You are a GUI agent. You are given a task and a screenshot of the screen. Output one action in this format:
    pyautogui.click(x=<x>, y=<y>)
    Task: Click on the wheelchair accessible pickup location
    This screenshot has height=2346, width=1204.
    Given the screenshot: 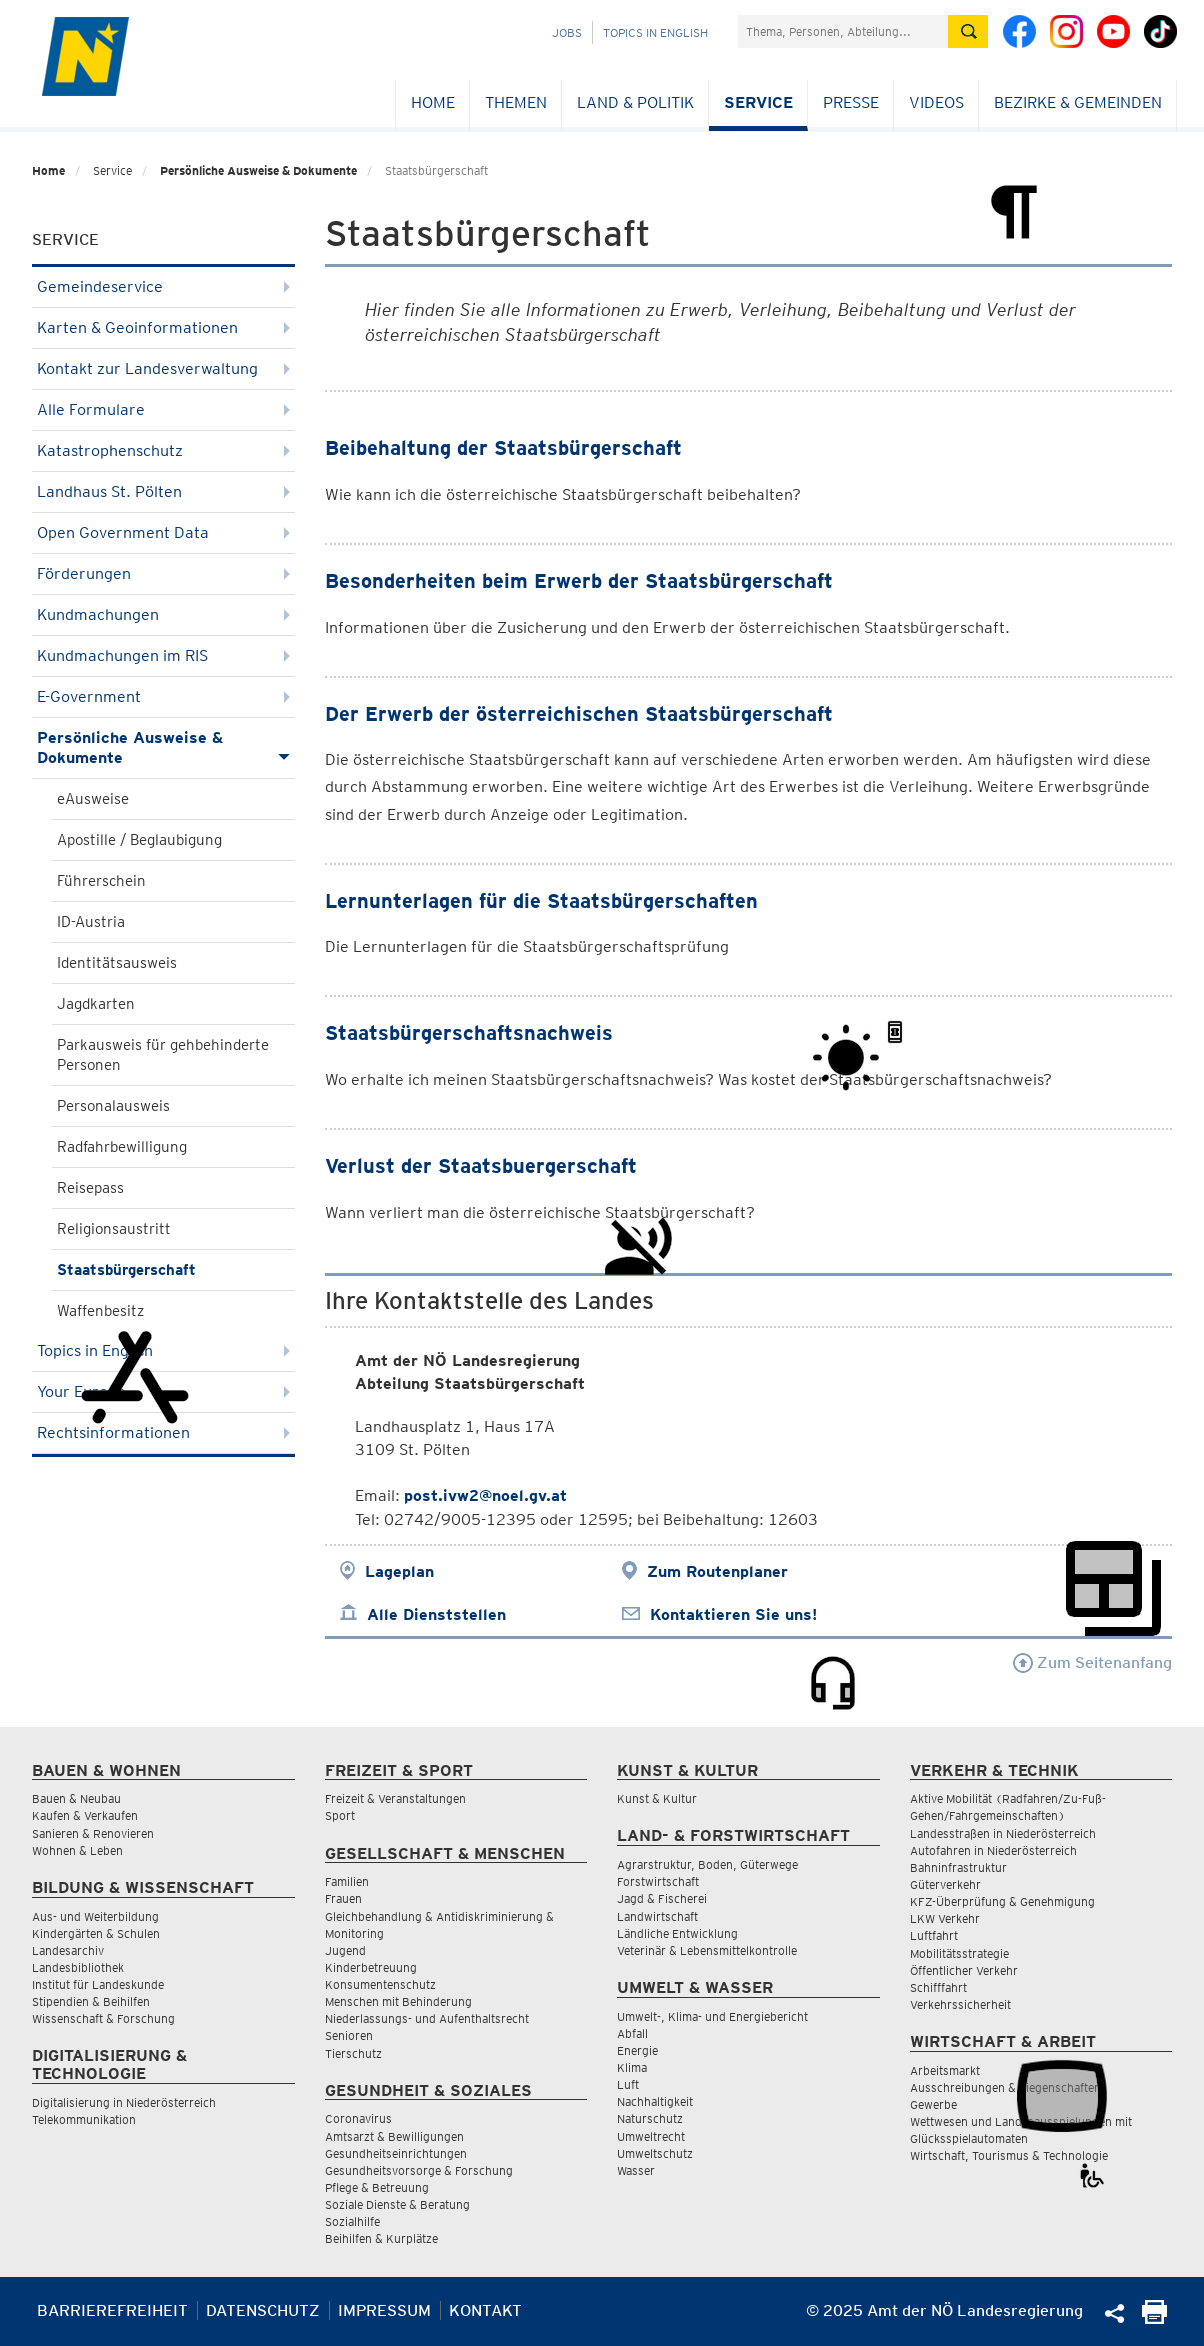 What is the action you would take?
    pyautogui.click(x=1091, y=2175)
    